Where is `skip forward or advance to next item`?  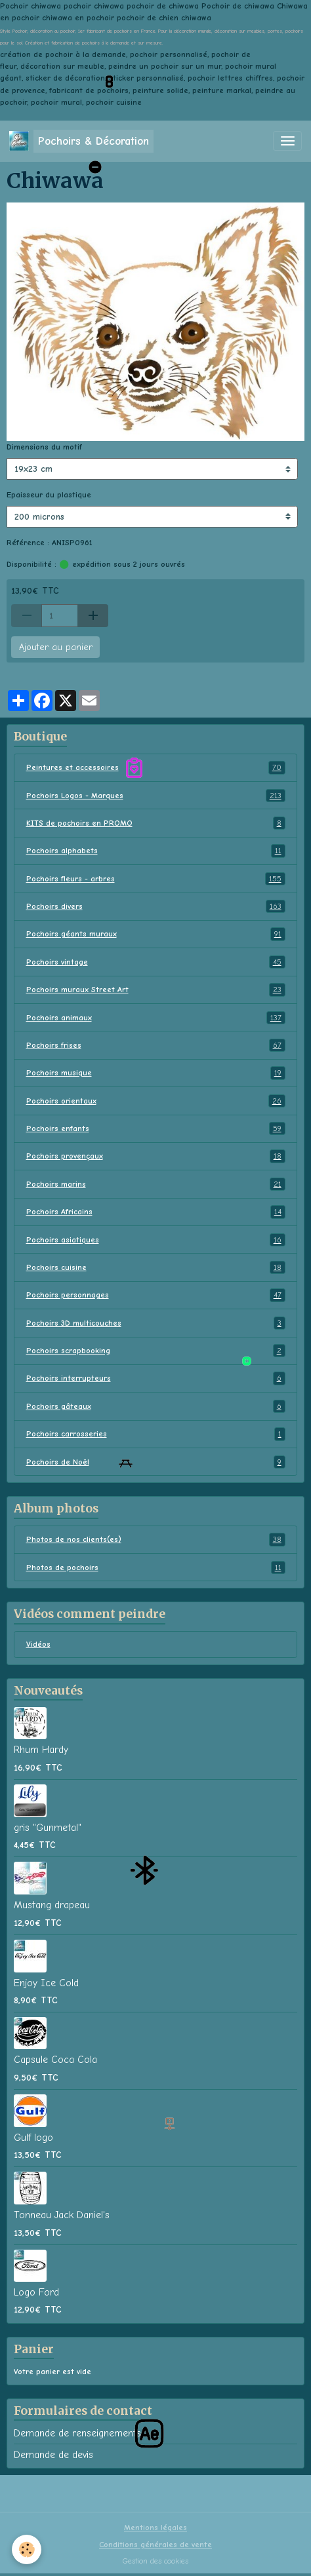
skip forward or advance to next item is located at coordinates (247, 1361).